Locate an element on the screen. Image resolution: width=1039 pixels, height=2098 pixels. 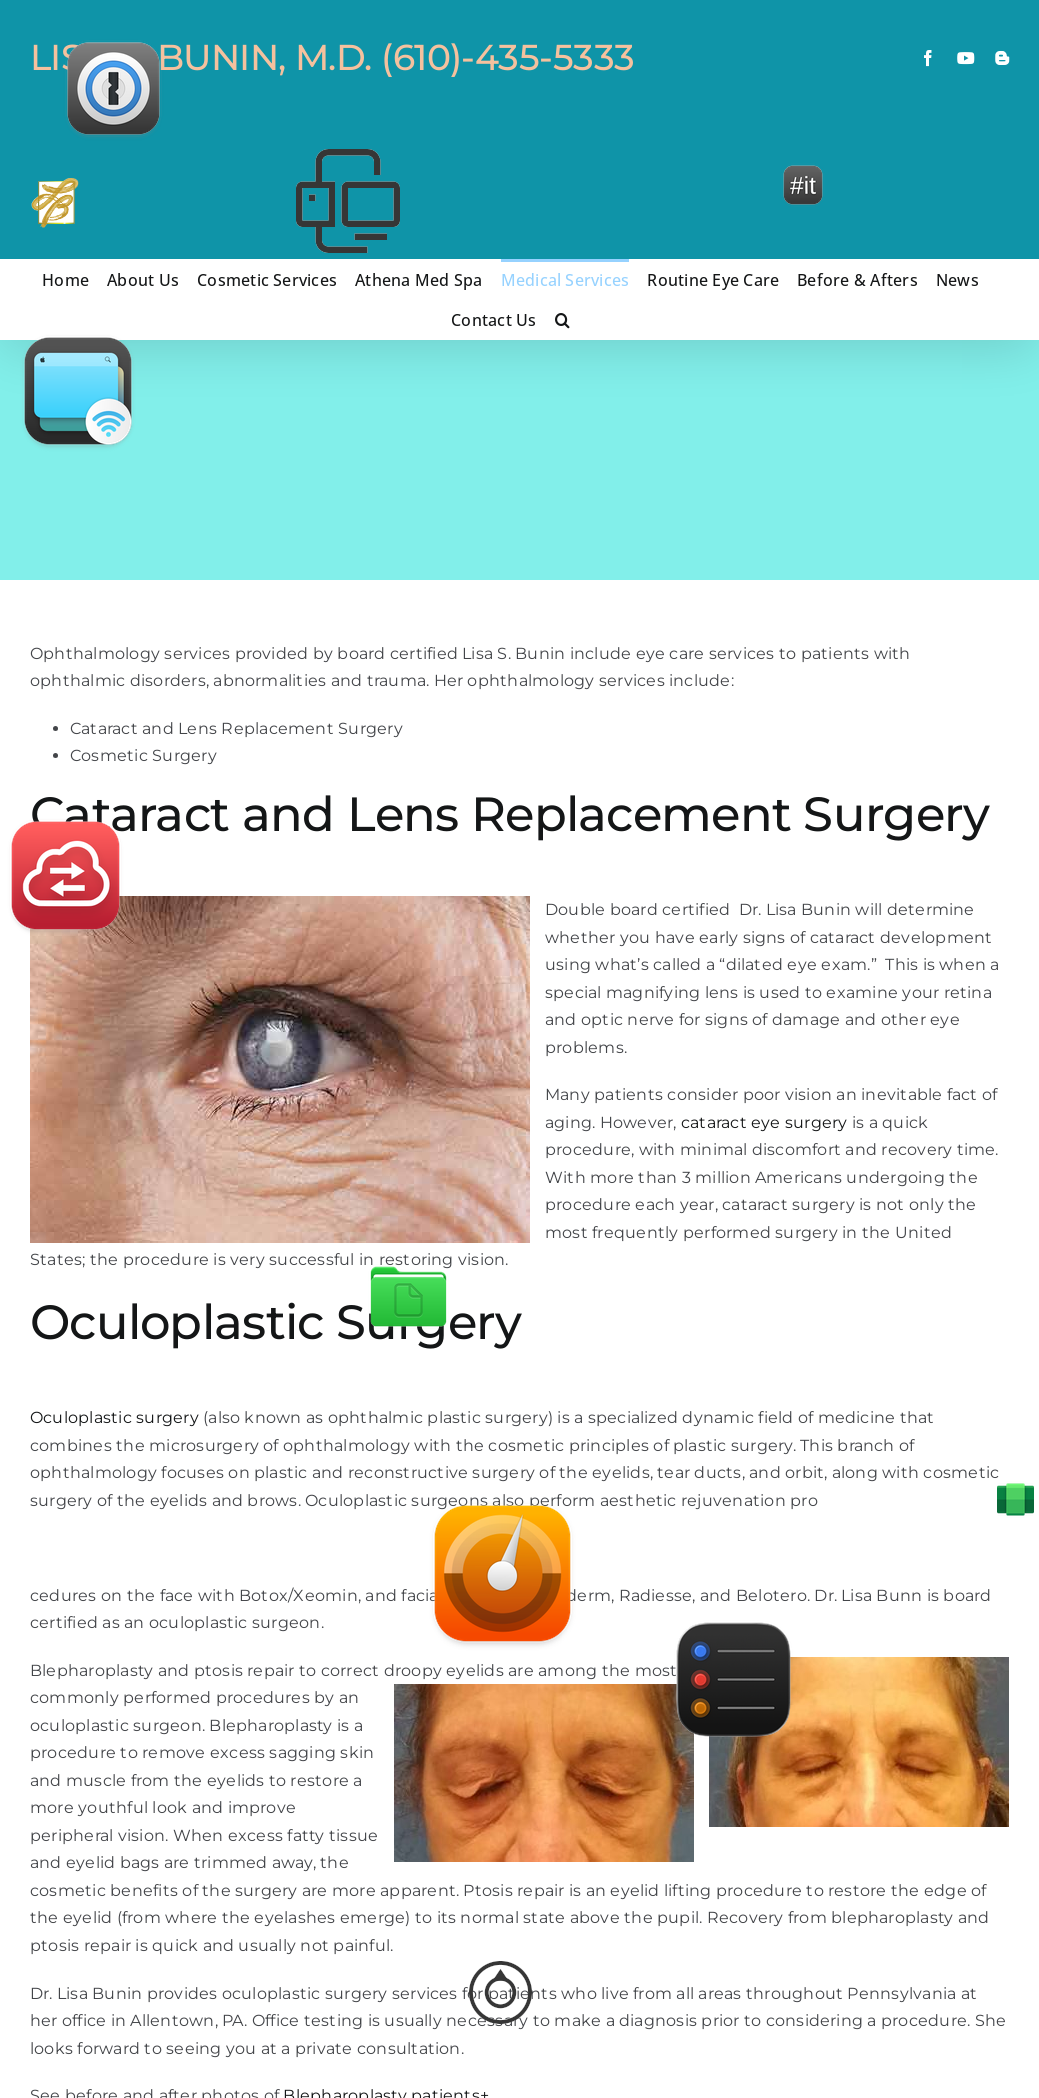
open documents folder is located at coordinates (408, 1296).